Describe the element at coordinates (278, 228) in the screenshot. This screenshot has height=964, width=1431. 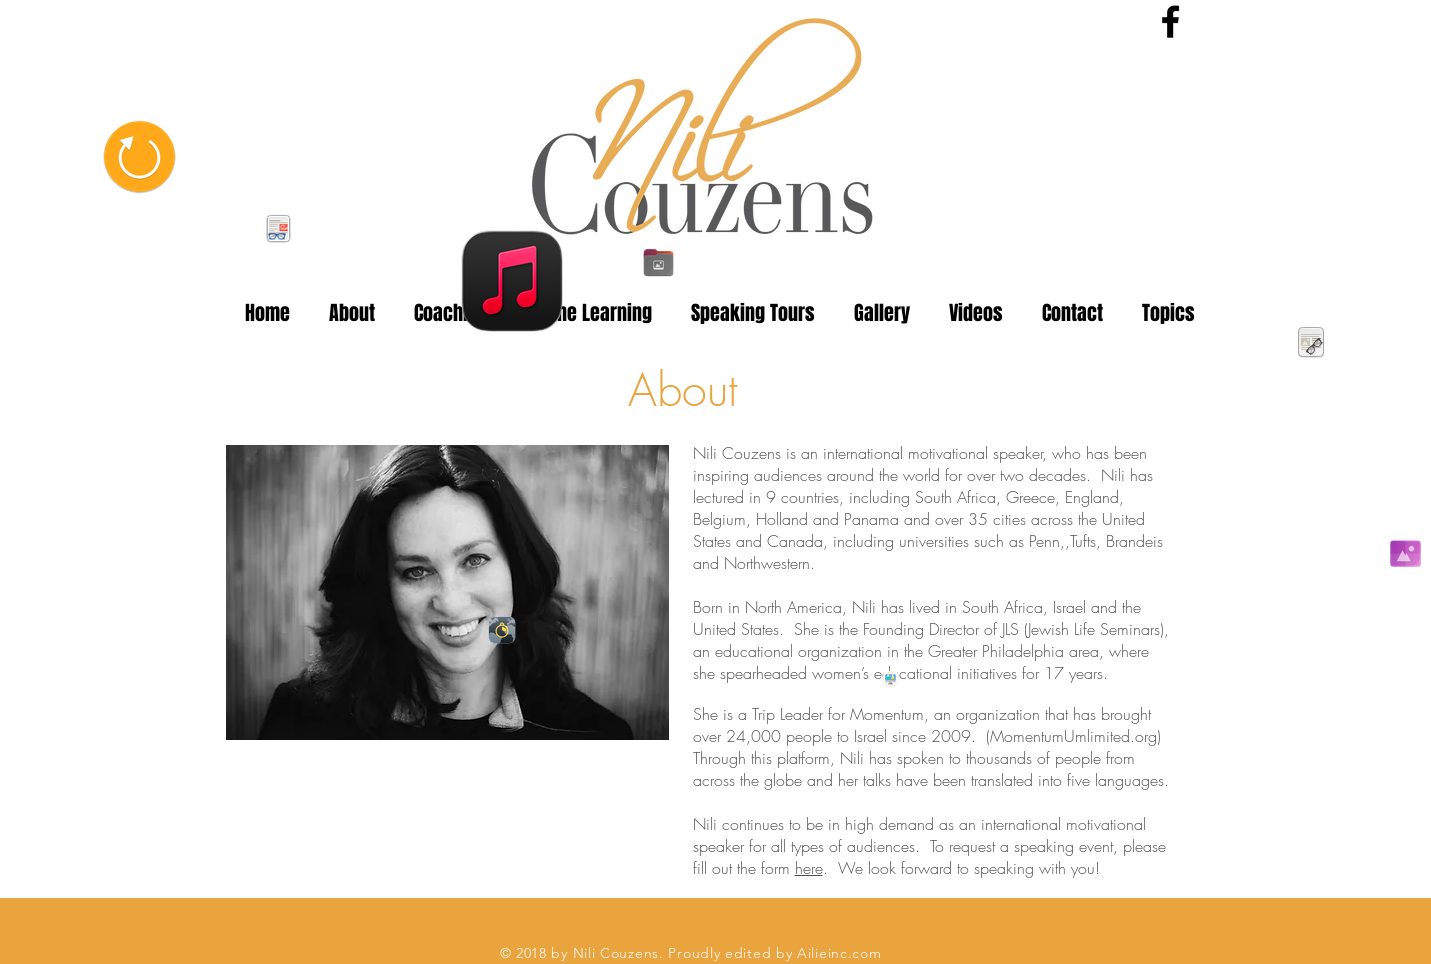
I see `open evince document viewer` at that location.